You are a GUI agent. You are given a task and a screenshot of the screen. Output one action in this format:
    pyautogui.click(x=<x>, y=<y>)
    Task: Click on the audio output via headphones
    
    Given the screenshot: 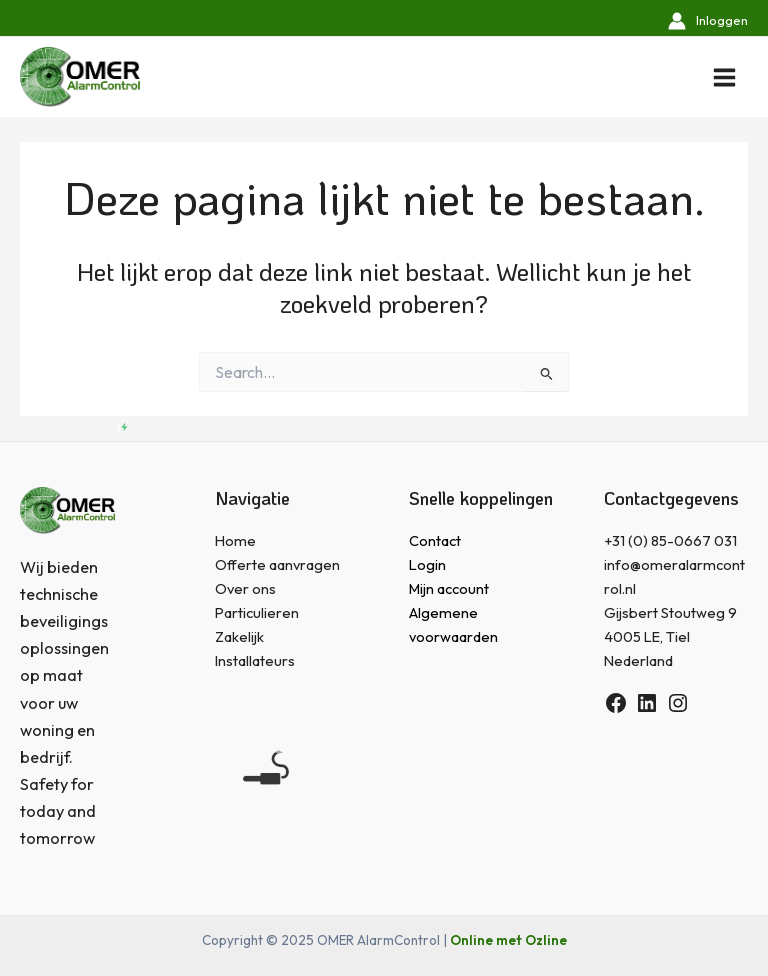 What is the action you would take?
    pyautogui.click(x=266, y=773)
    